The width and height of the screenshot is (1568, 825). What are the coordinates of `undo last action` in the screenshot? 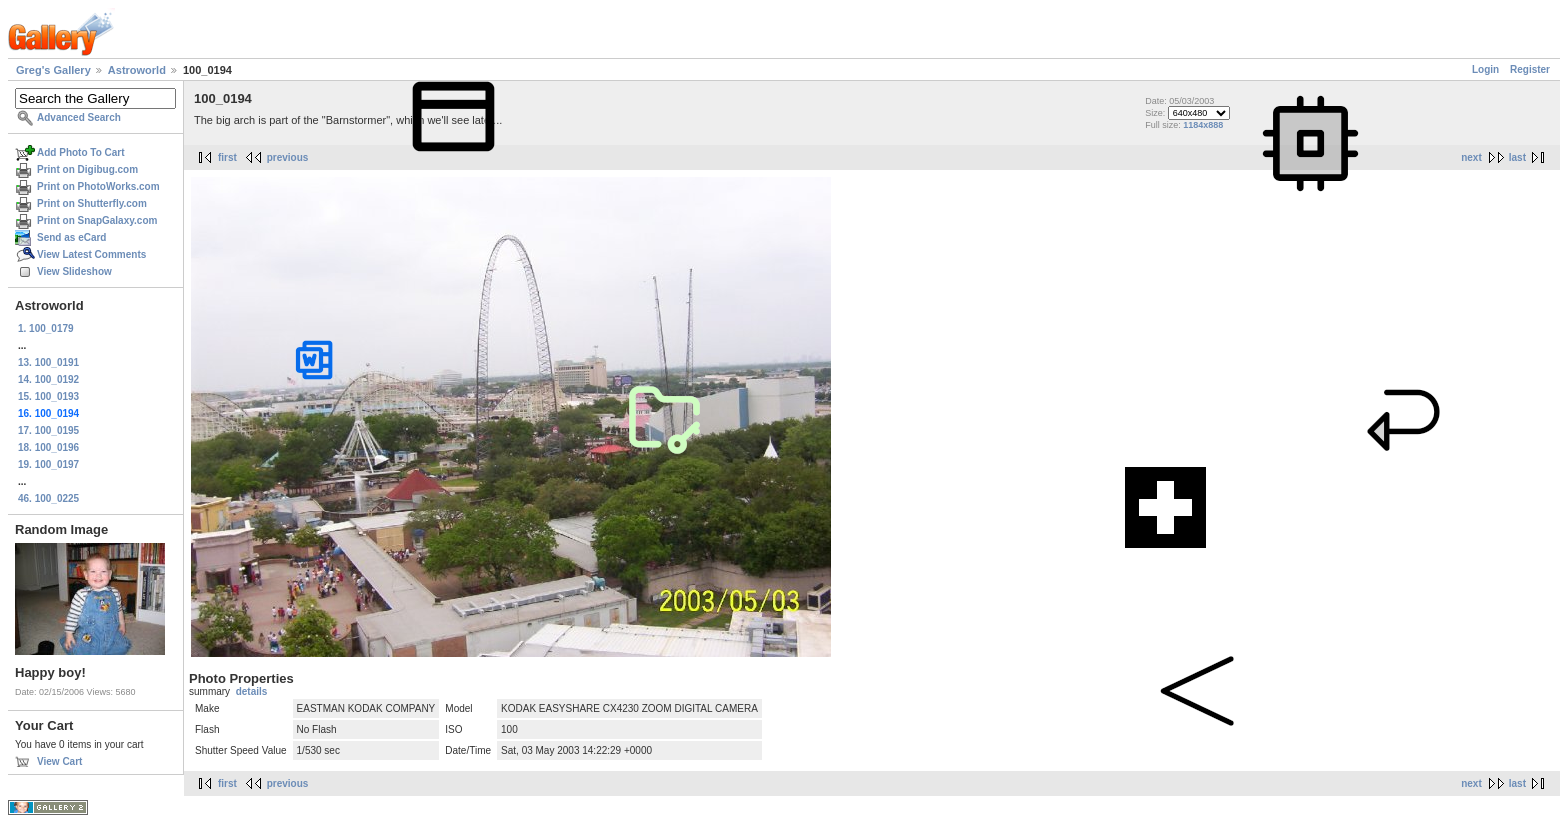 It's located at (1403, 417).